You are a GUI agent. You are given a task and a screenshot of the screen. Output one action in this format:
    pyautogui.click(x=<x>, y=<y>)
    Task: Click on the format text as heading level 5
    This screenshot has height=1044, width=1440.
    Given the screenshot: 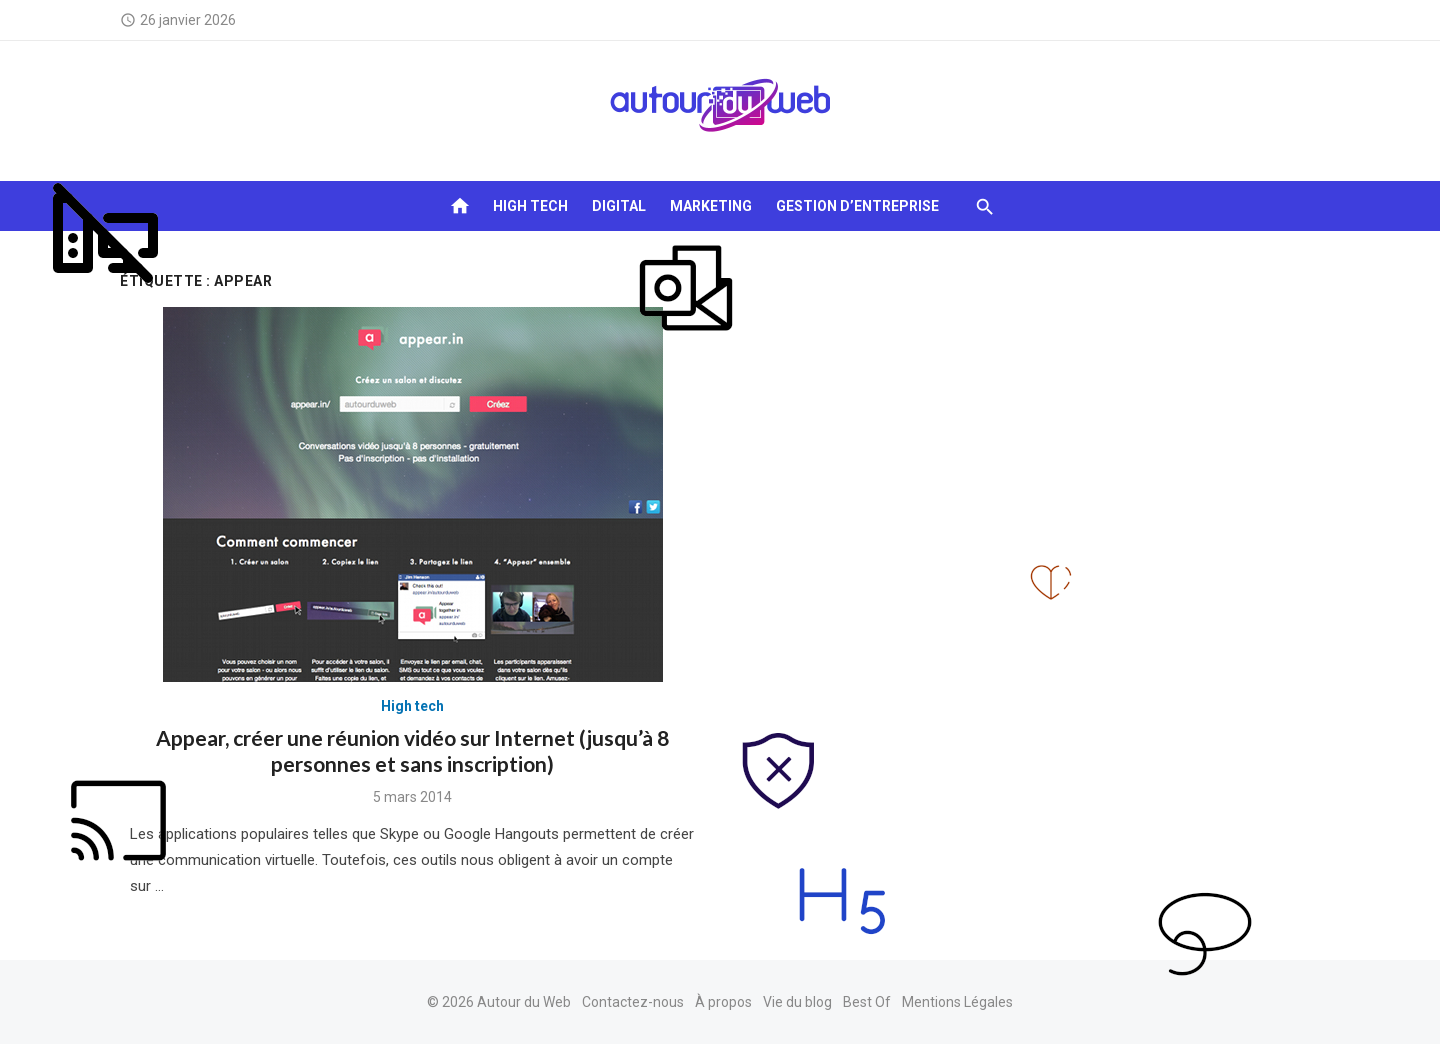 What is the action you would take?
    pyautogui.click(x=837, y=899)
    